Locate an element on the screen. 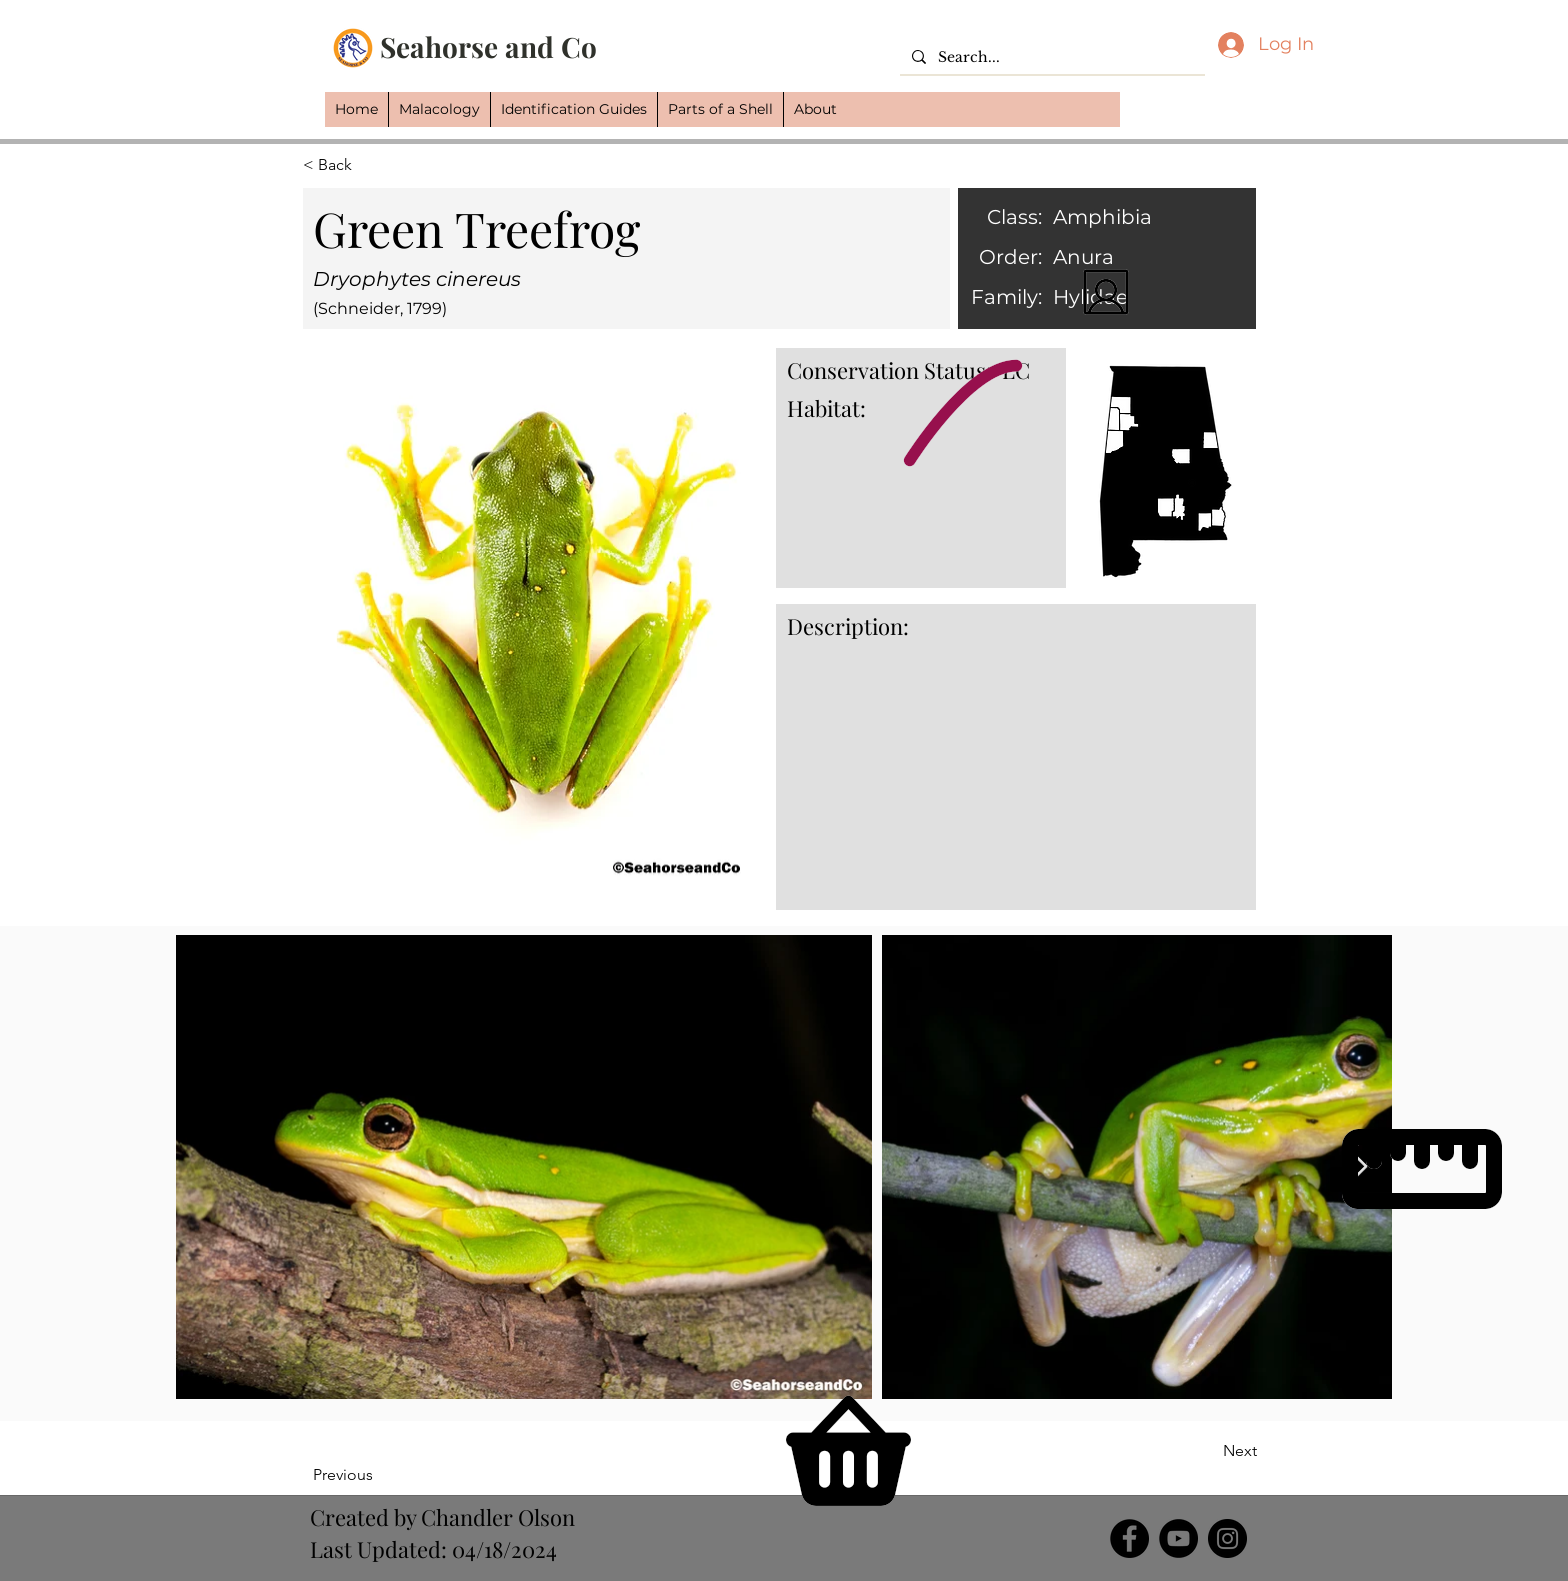 This screenshot has height=1581, width=1568. view user profile is located at coordinates (1106, 292).